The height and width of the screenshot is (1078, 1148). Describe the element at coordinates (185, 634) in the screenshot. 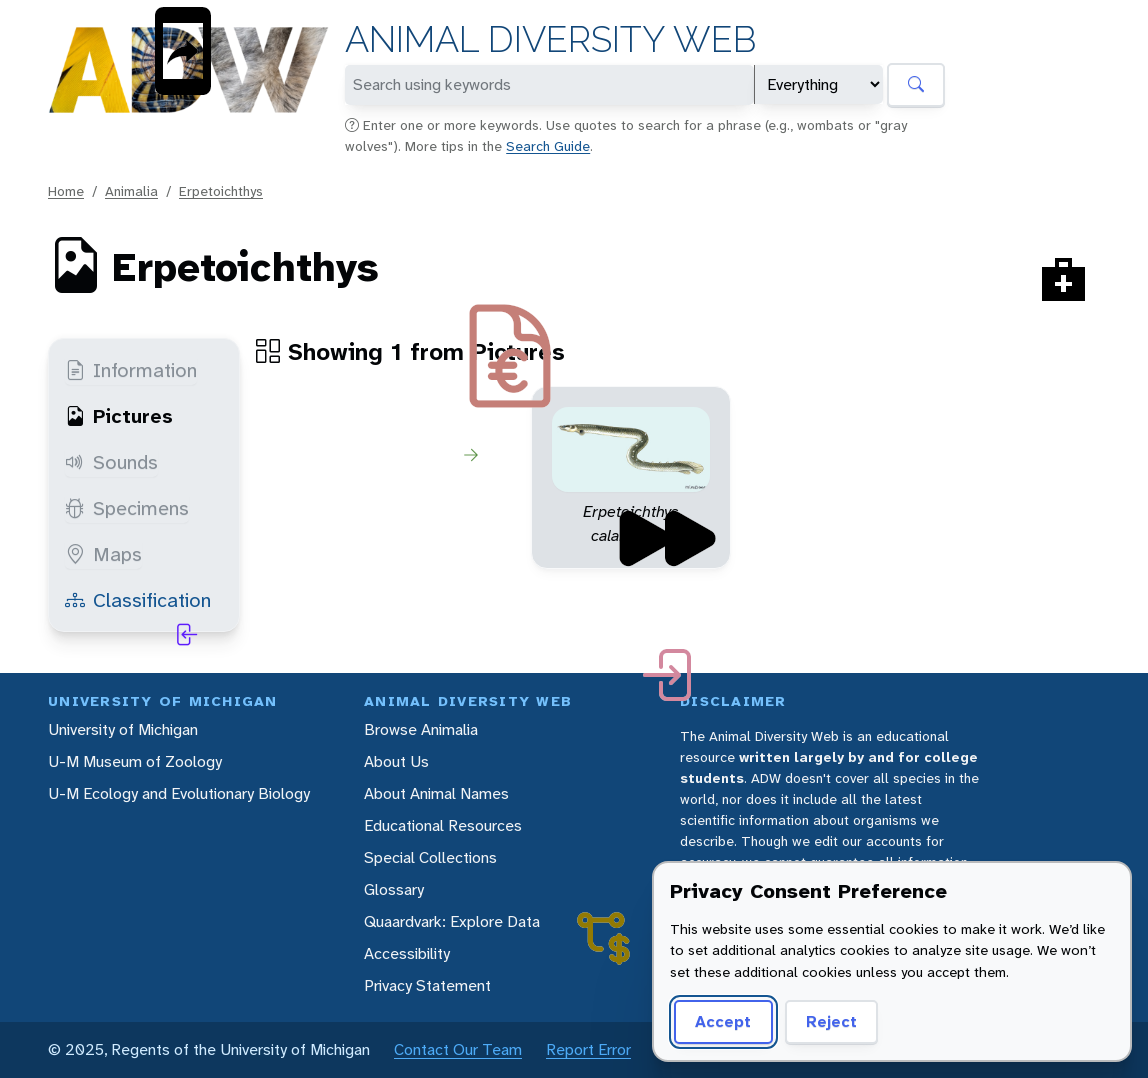

I see `log out of your account` at that location.